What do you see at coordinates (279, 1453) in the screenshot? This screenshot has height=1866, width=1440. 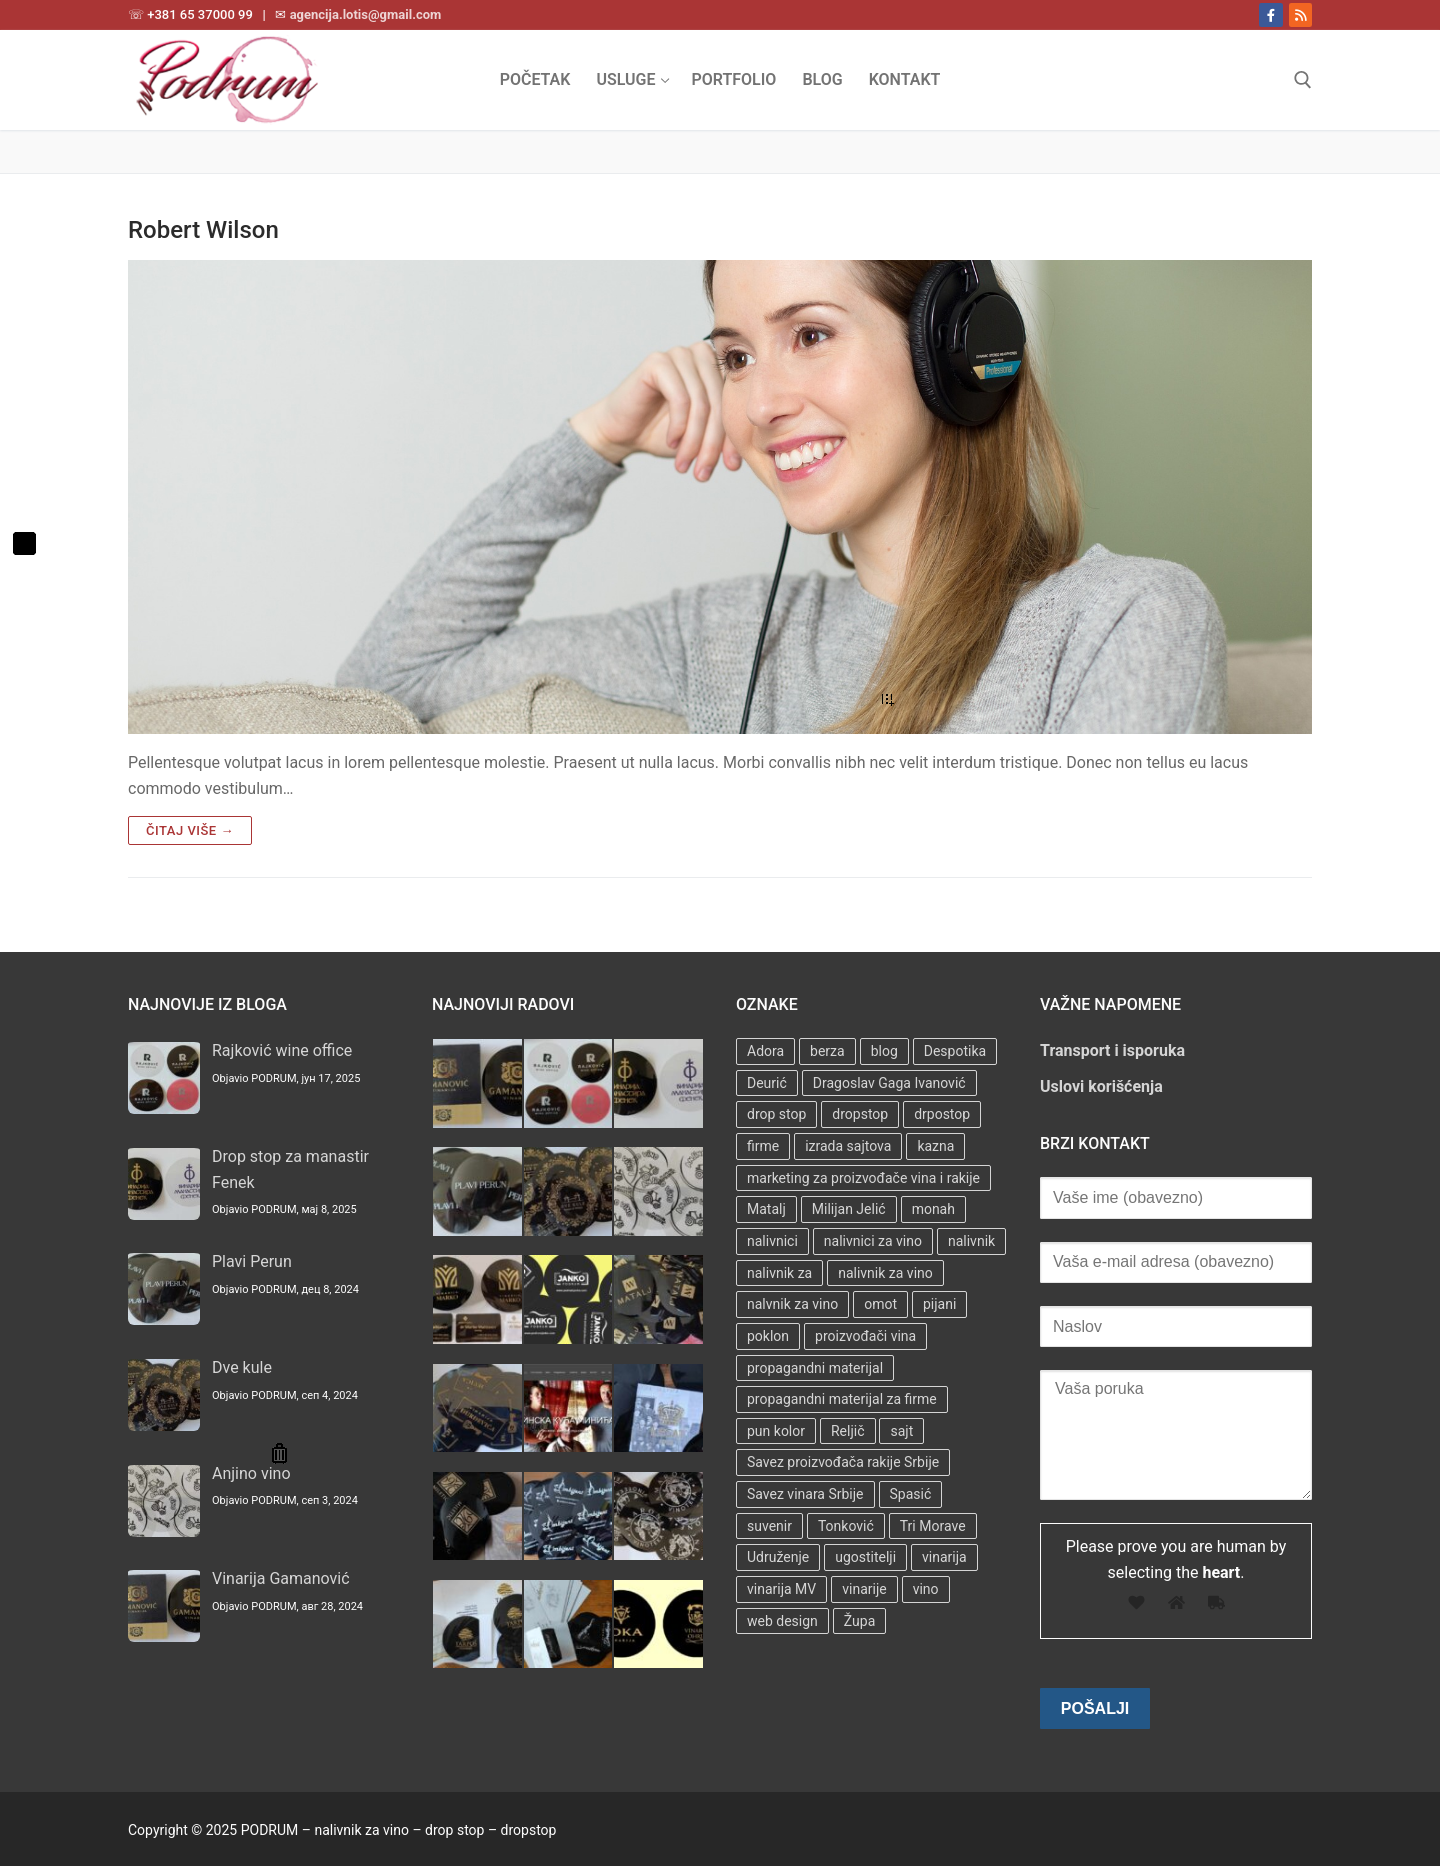 I see `manage travel or luggage details` at bounding box center [279, 1453].